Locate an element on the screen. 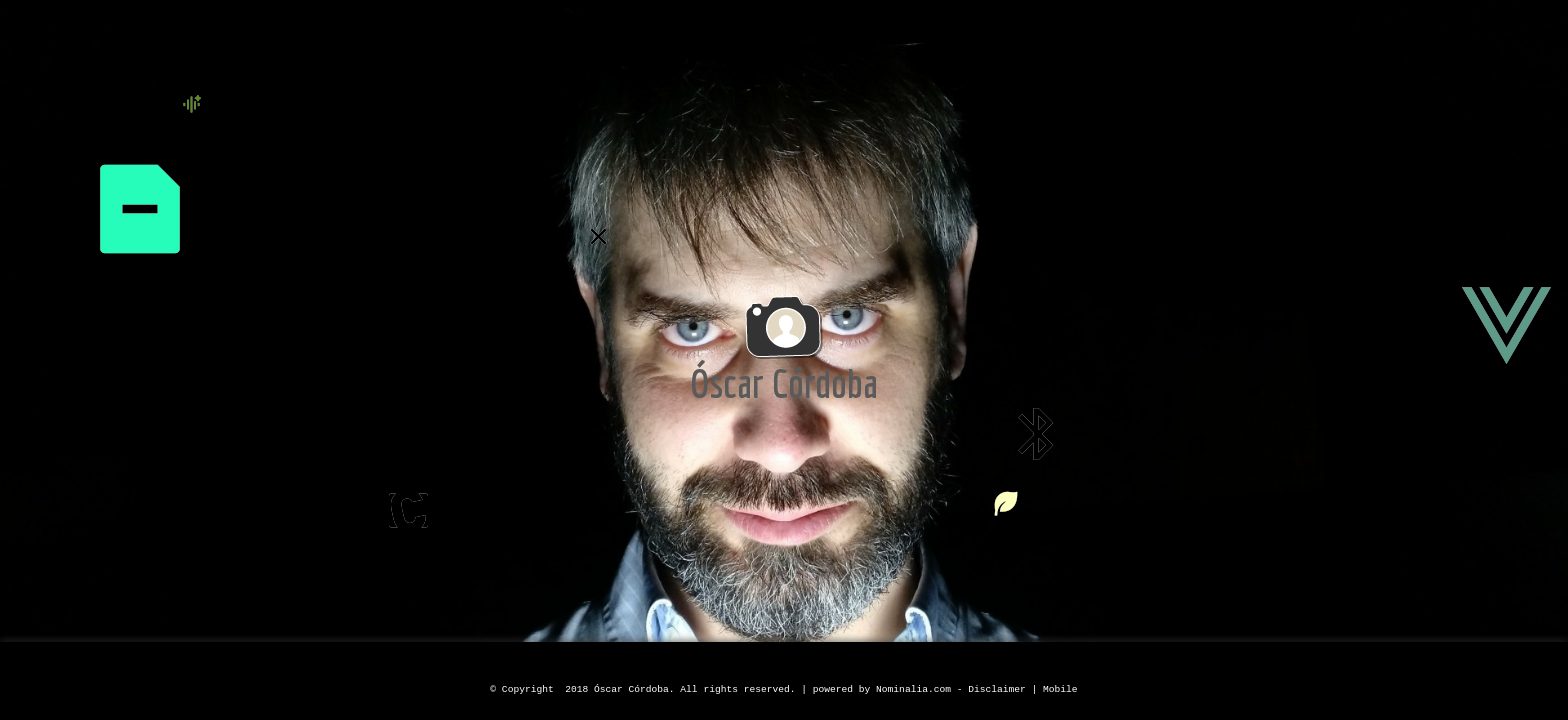 Image resolution: width=1568 pixels, height=720 pixels. indicates eco-friendly or sustainable option is located at coordinates (1006, 503).